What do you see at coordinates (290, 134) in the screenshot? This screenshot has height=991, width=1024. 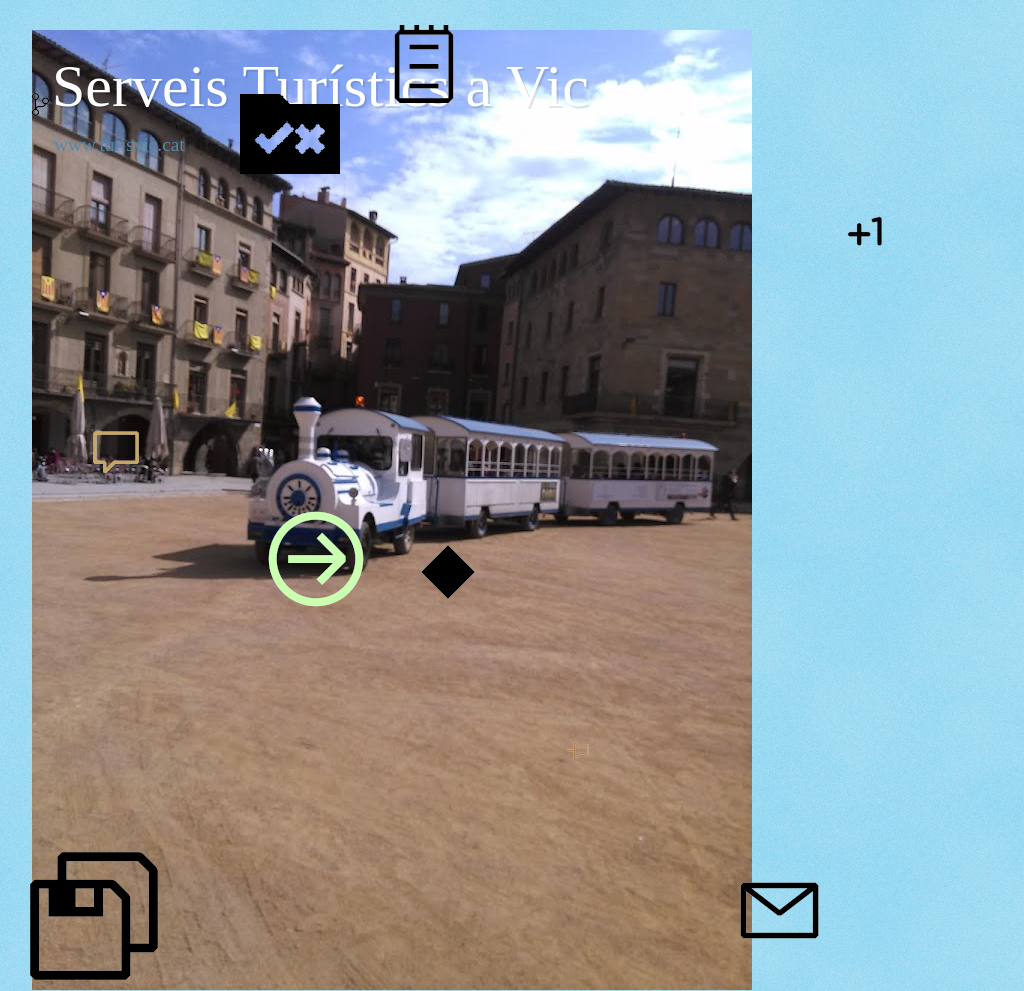 I see `folder with validation rules applied` at bounding box center [290, 134].